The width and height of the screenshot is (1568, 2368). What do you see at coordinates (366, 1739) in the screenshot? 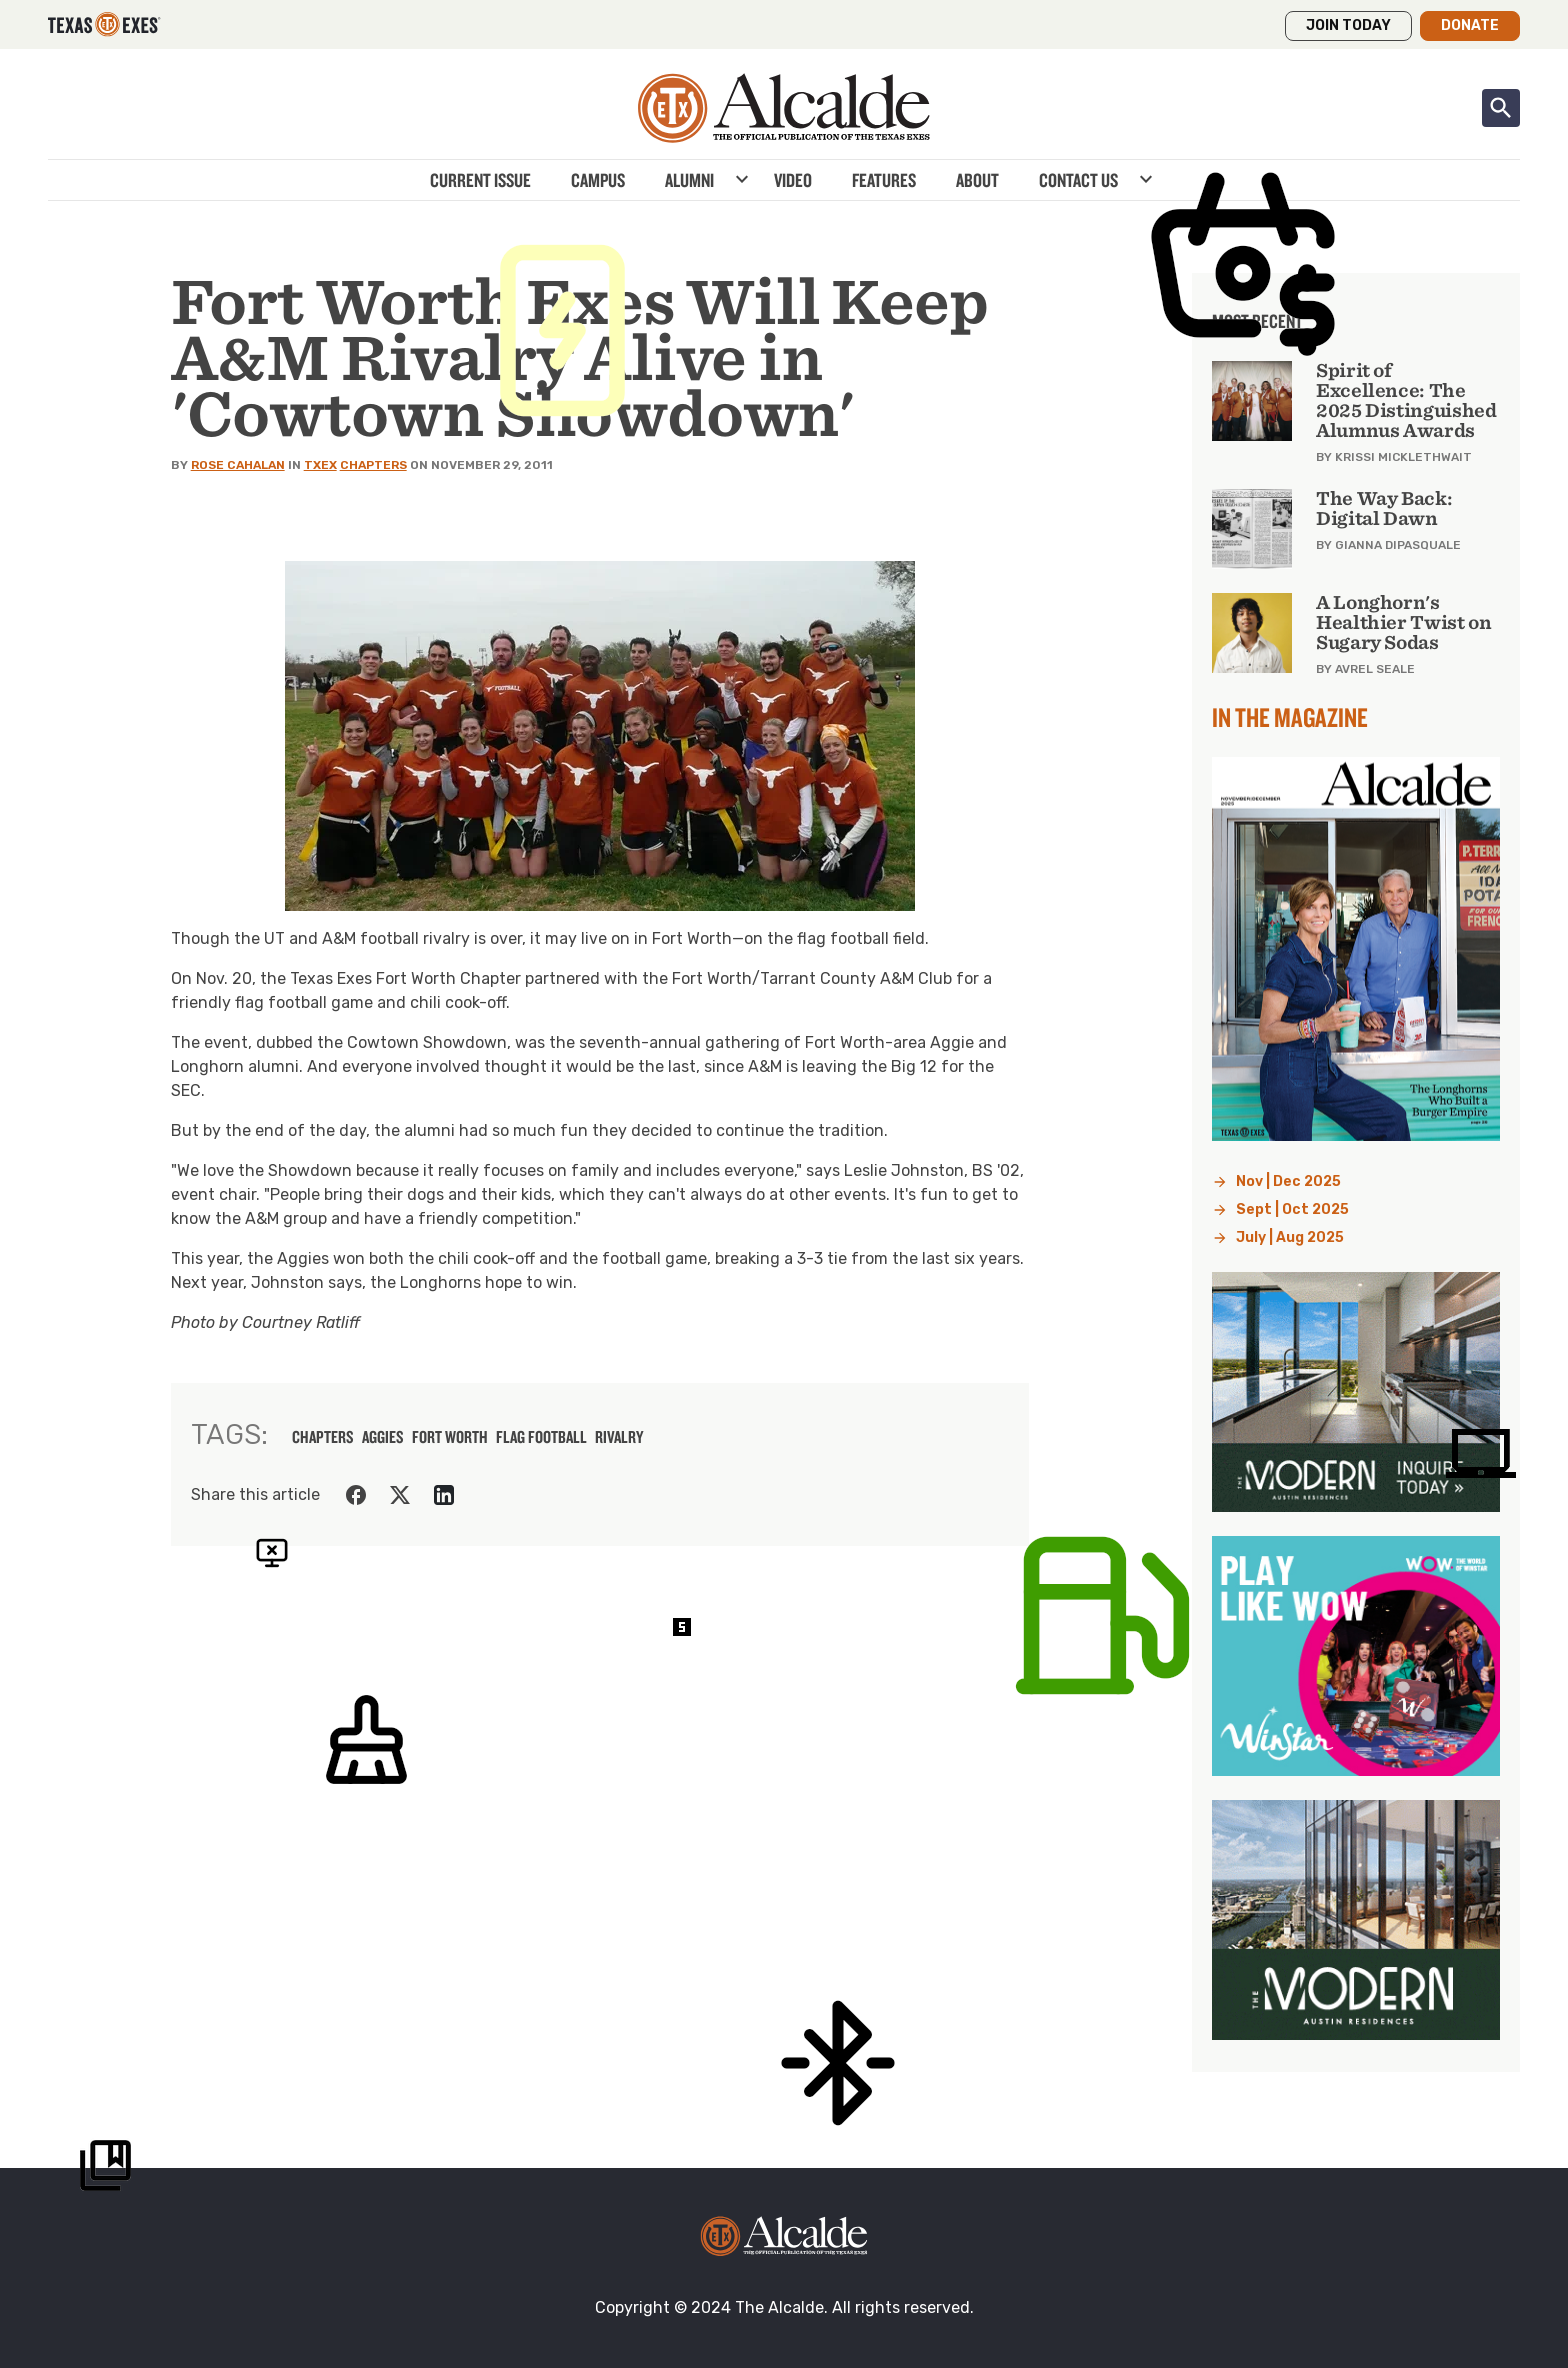
I see `clear cache or temporary files` at bounding box center [366, 1739].